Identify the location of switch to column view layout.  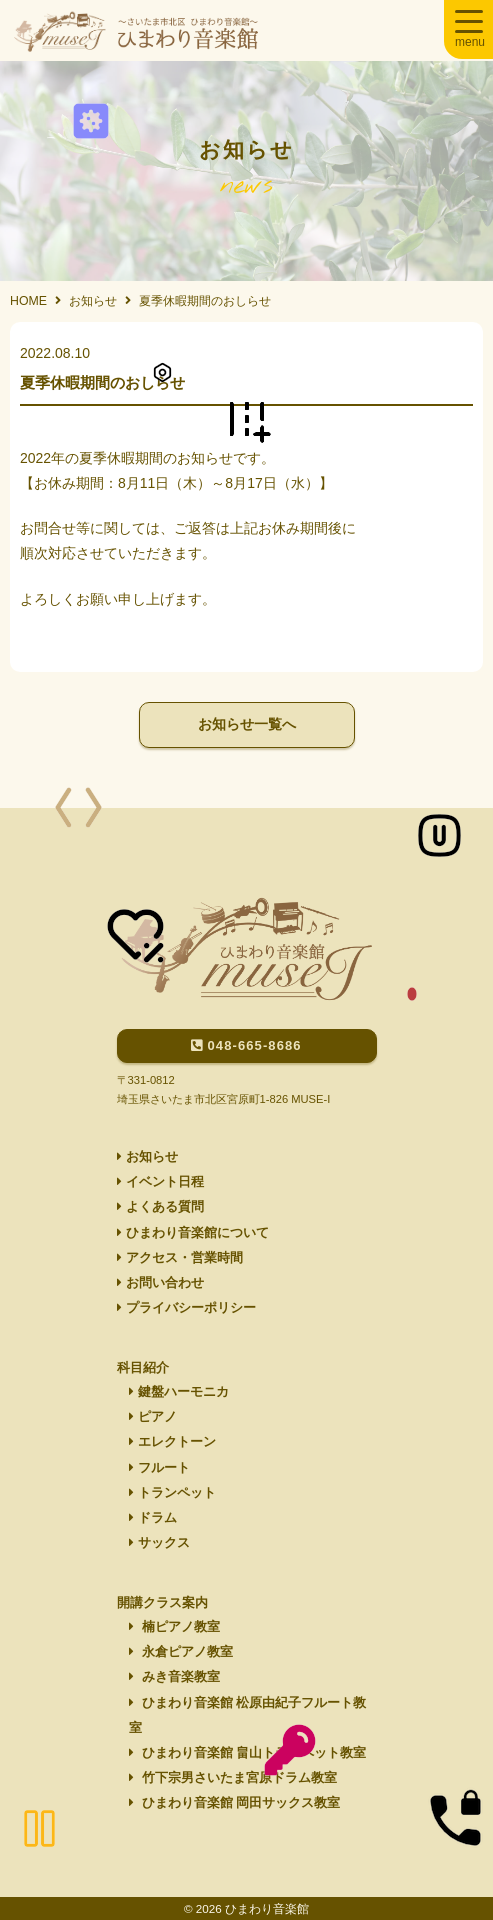
(39, 1828).